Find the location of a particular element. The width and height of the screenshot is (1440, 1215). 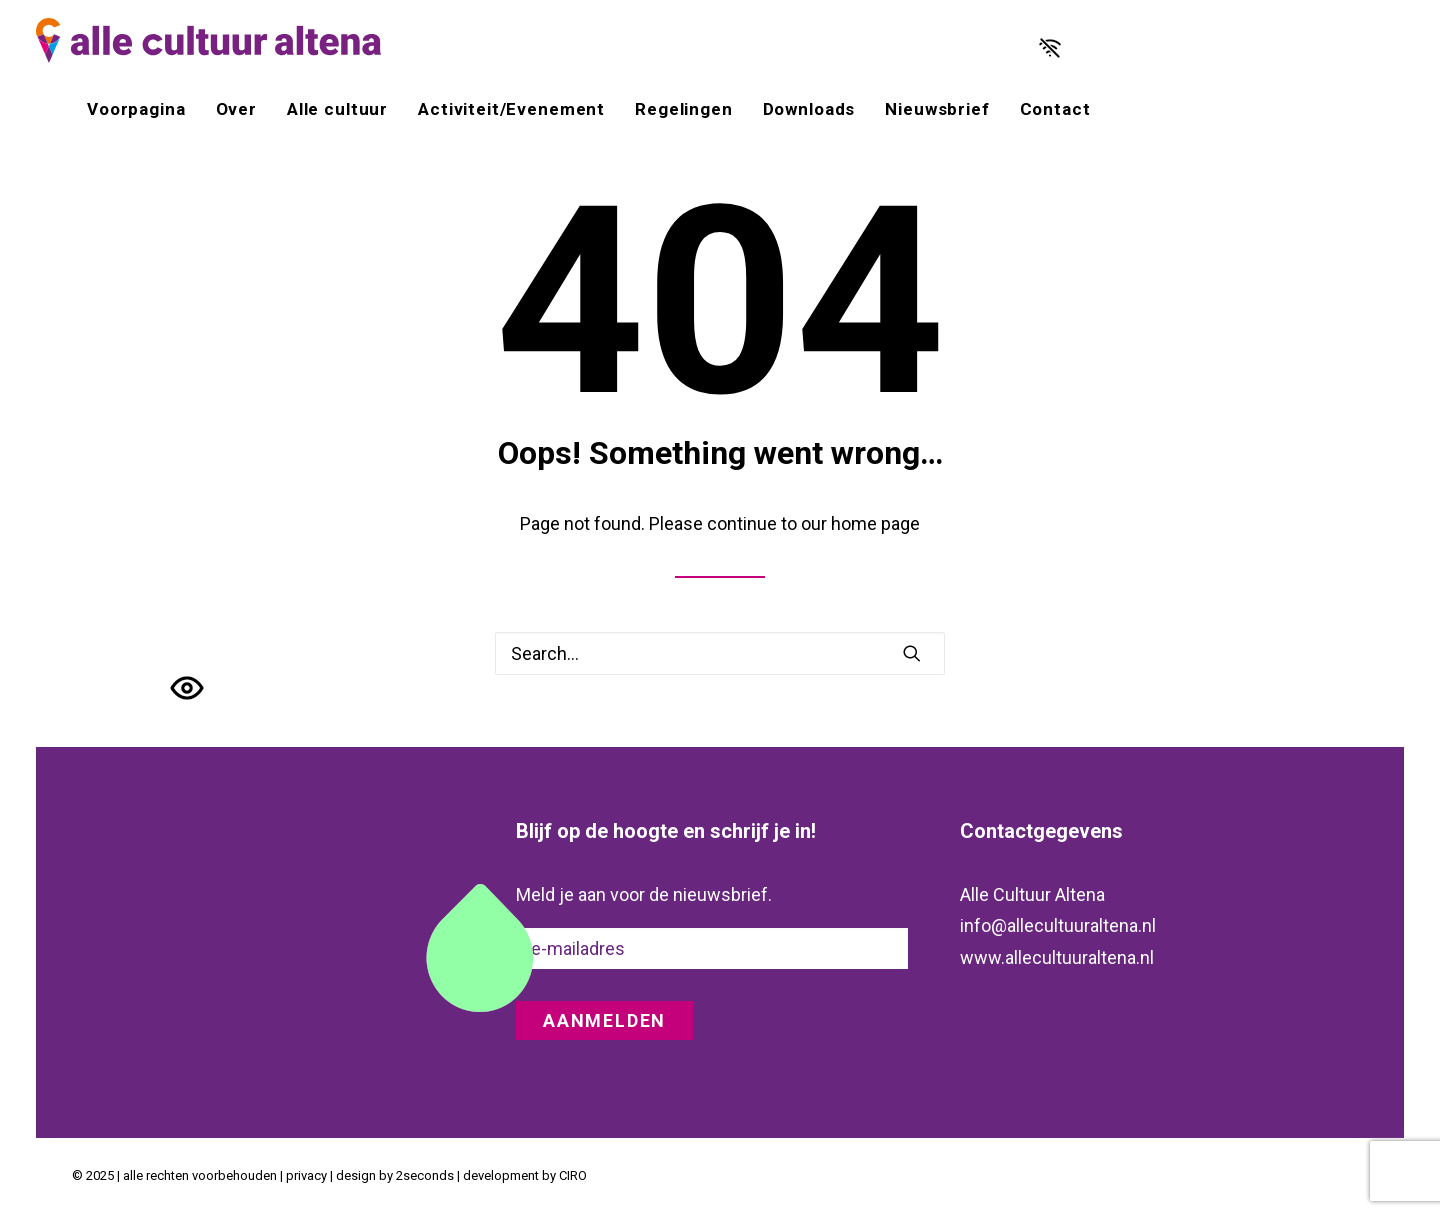

view or preview content is located at coordinates (187, 688).